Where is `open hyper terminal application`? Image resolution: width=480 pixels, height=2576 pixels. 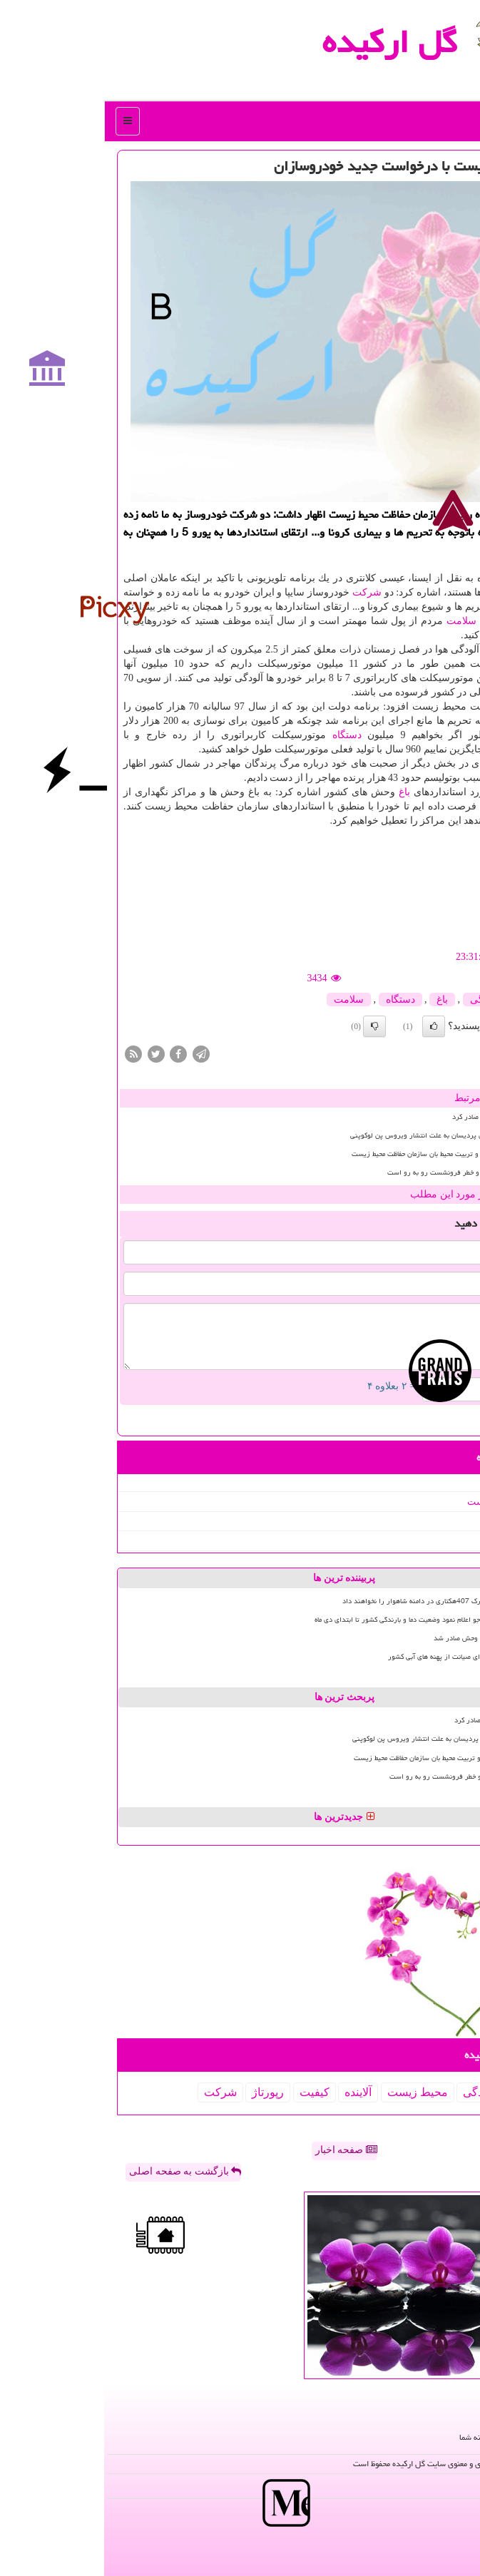
open hyper terminal application is located at coordinates (75, 770).